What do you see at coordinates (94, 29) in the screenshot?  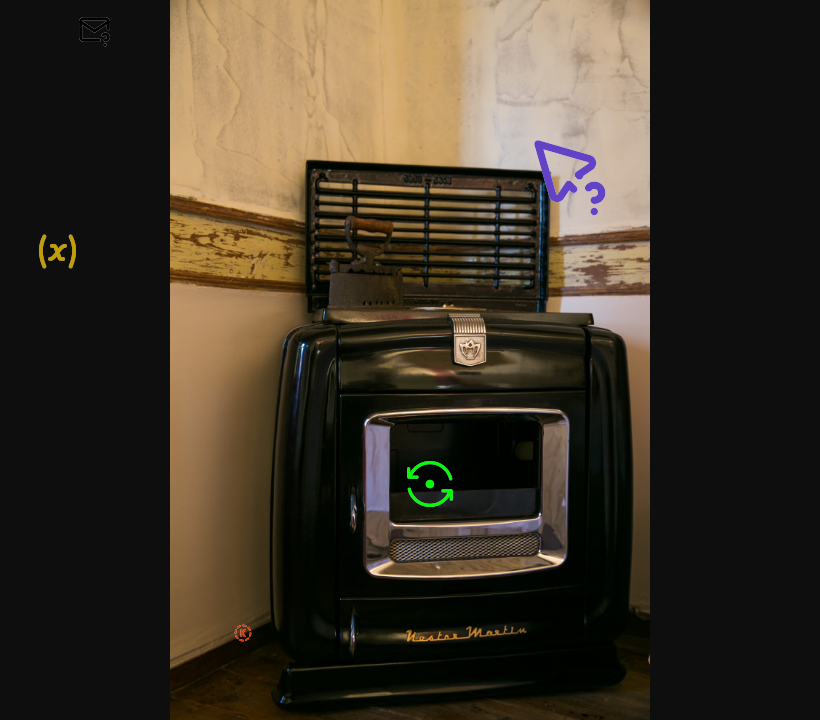 I see `email help or support` at bounding box center [94, 29].